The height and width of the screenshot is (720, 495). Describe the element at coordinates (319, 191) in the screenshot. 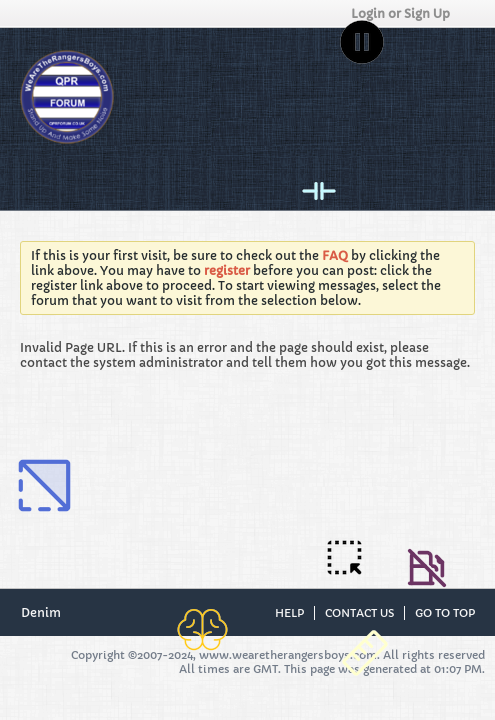

I see `capacitor component in a circuit diagram` at that location.